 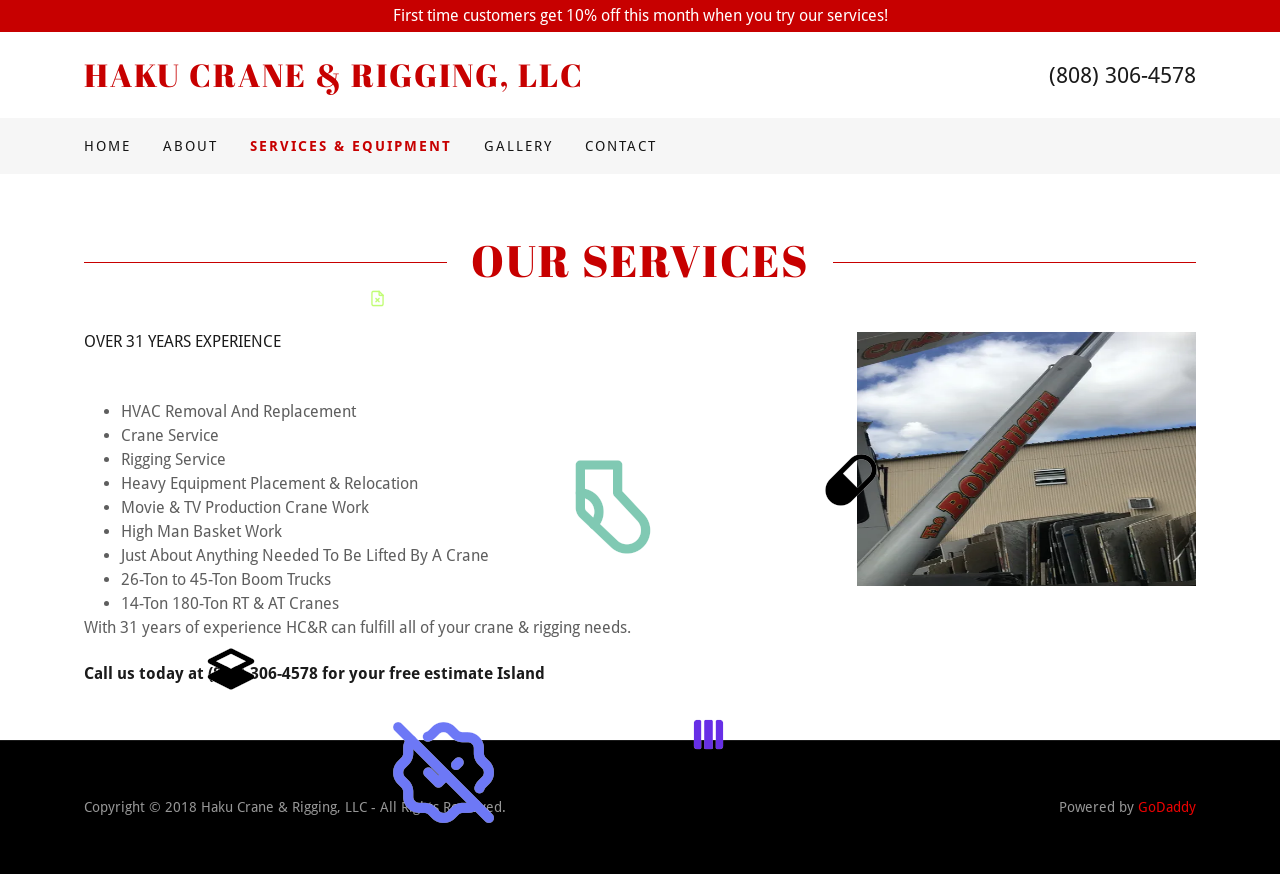 What do you see at coordinates (443, 772) in the screenshot?
I see `discount or promotion unavailable` at bounding box center [443, 772].